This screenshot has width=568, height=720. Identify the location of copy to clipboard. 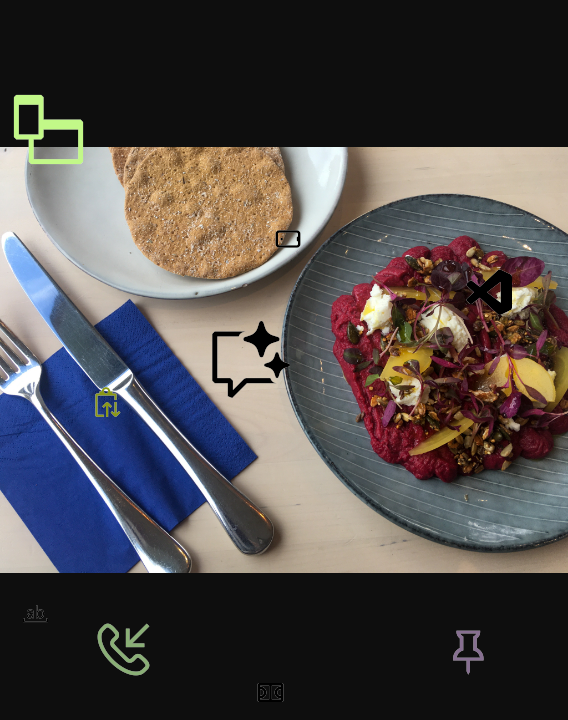
(106, 402).